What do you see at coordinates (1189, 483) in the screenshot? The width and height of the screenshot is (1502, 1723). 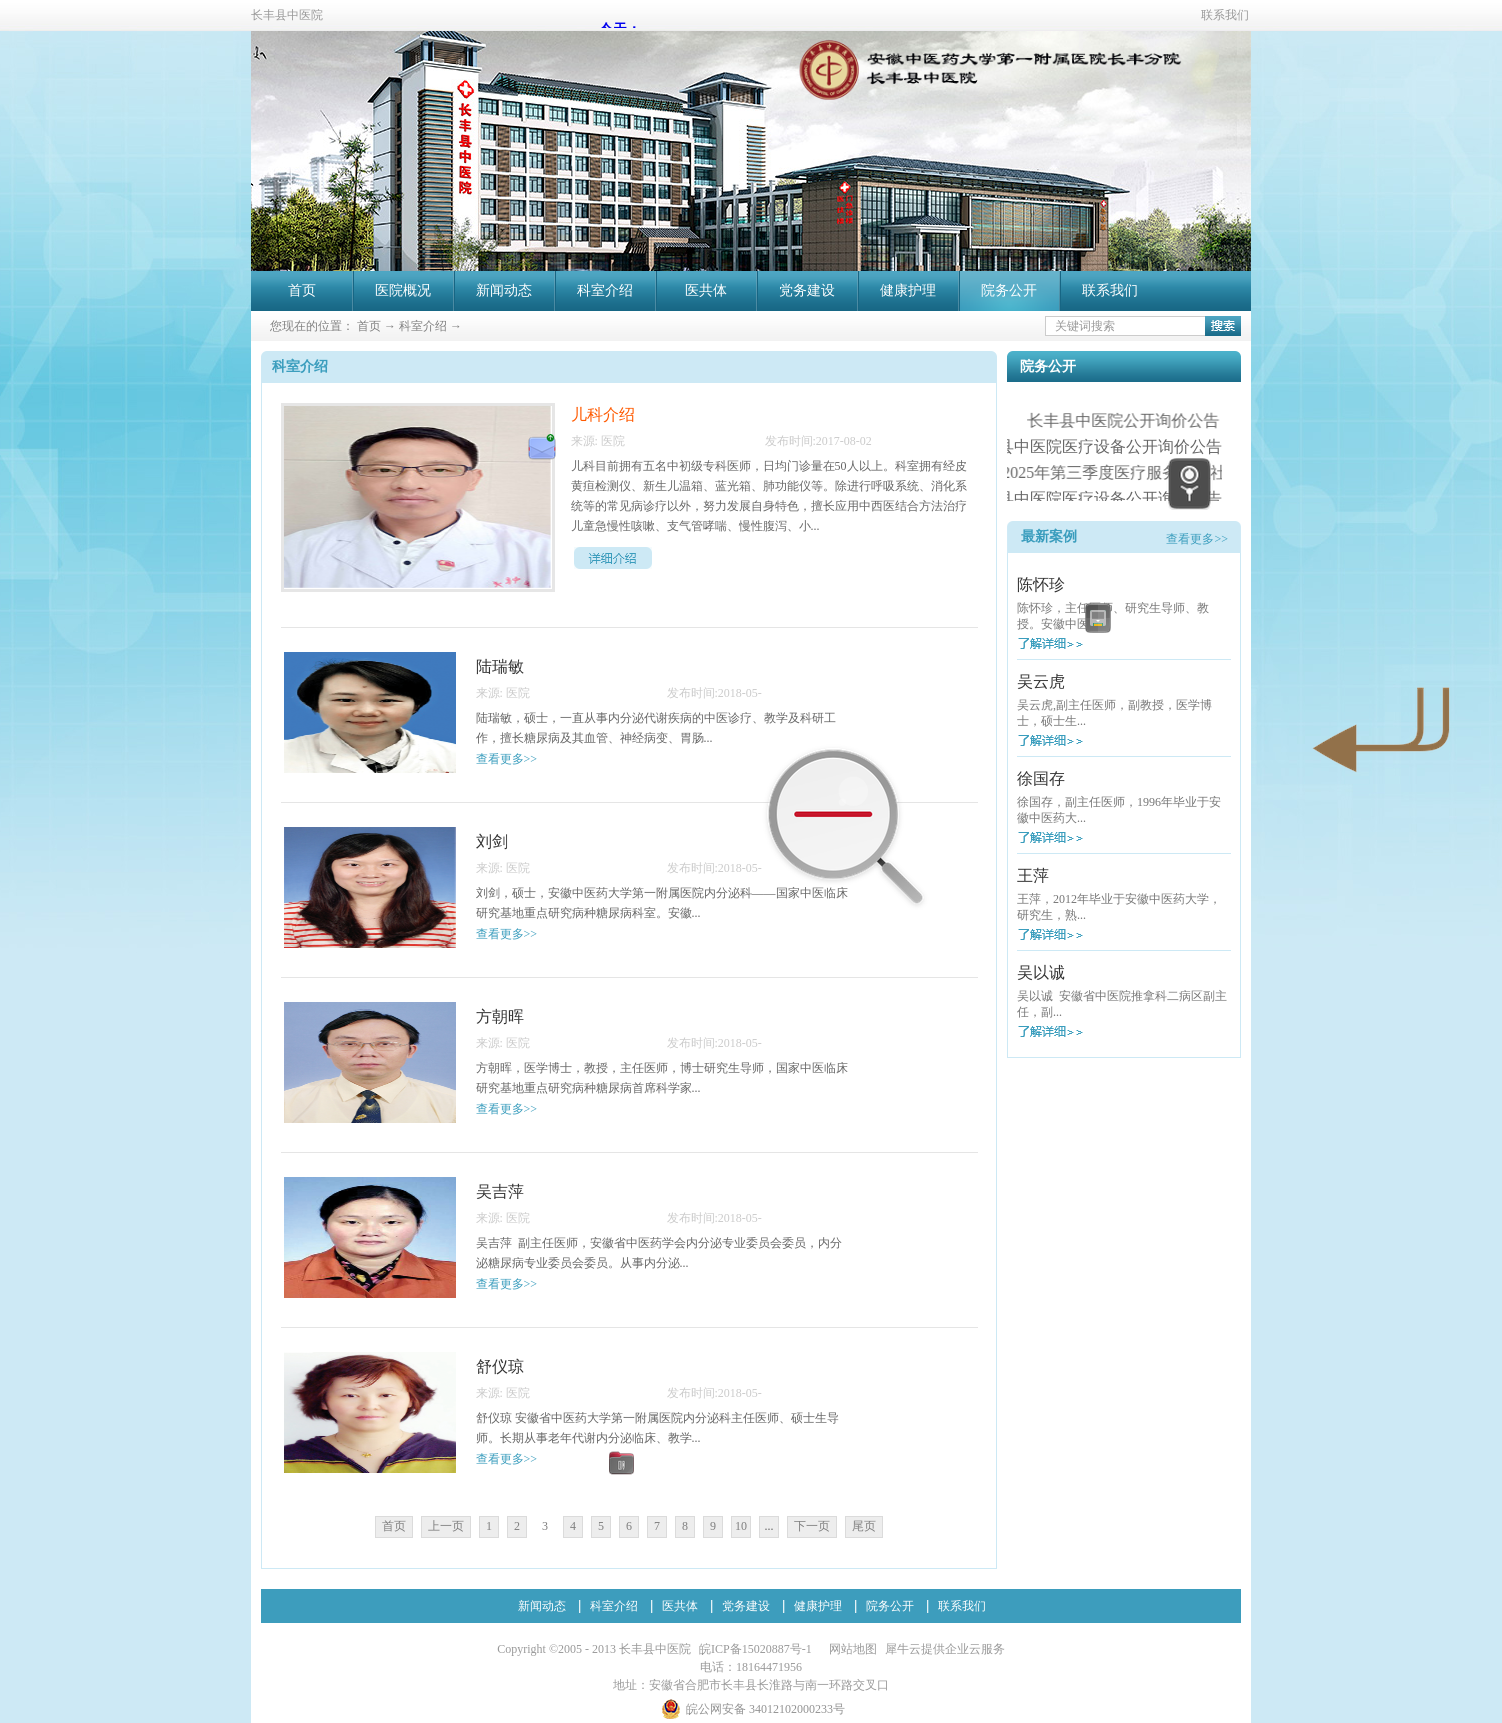 I see `open déjà dup backup utility` at bounding box center [1189, 483].